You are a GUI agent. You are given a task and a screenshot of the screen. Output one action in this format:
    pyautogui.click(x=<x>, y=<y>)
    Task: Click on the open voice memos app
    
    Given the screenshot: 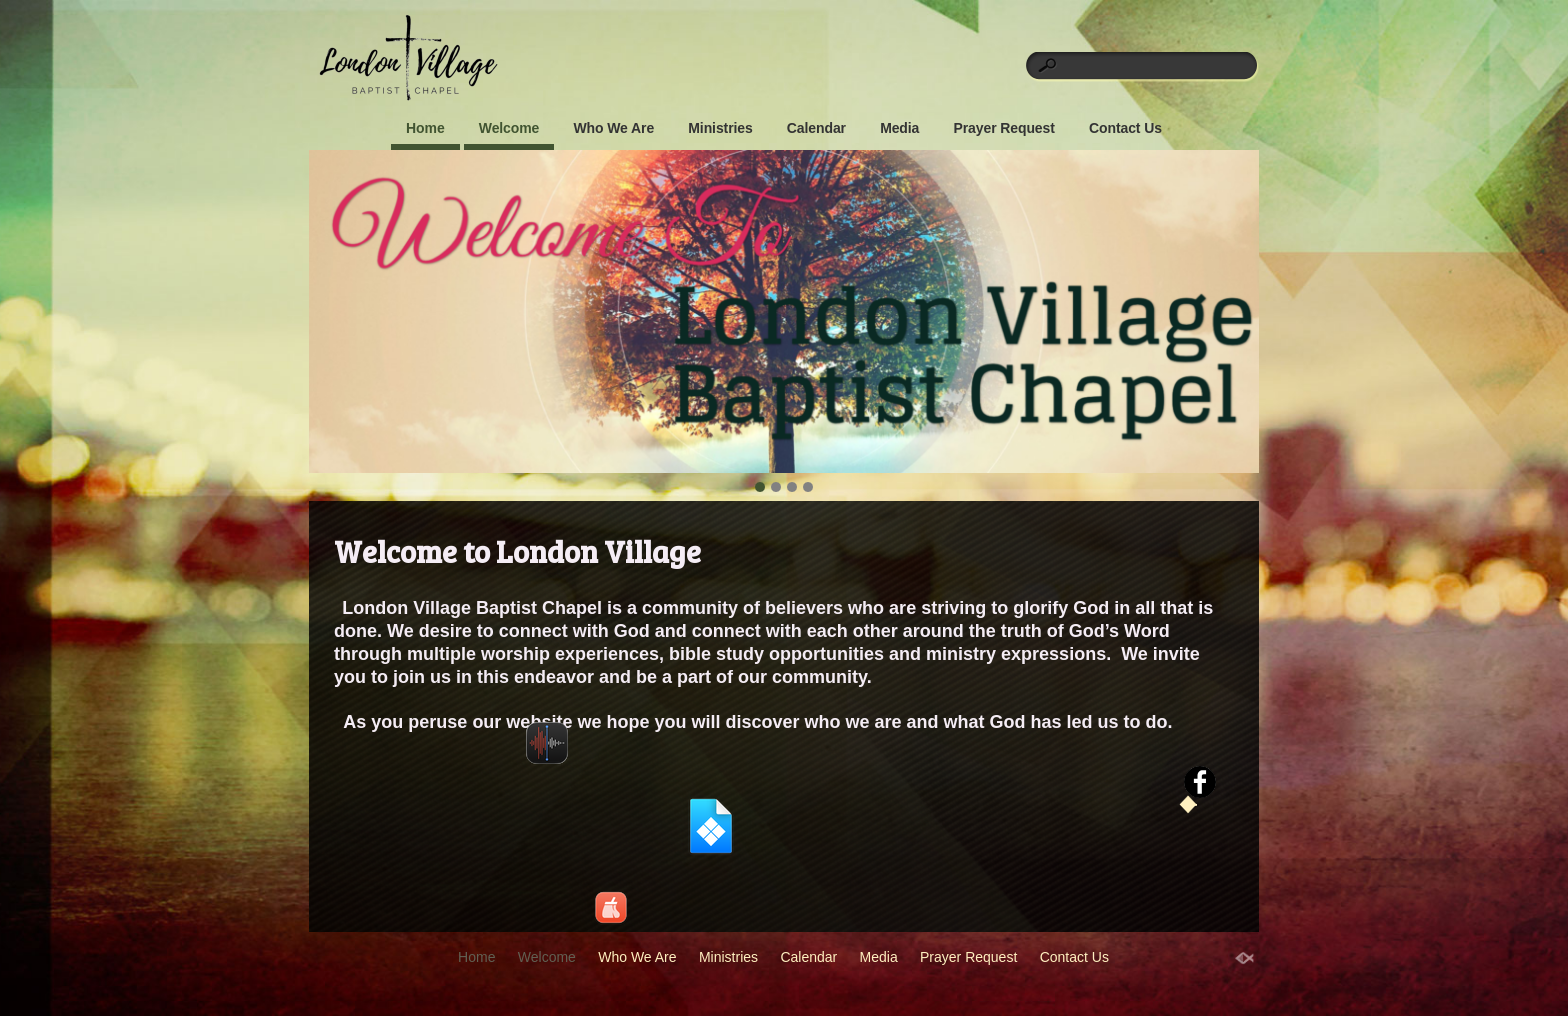 What is the action you would take?
    pyautogui.click(x=547, y=743)
    